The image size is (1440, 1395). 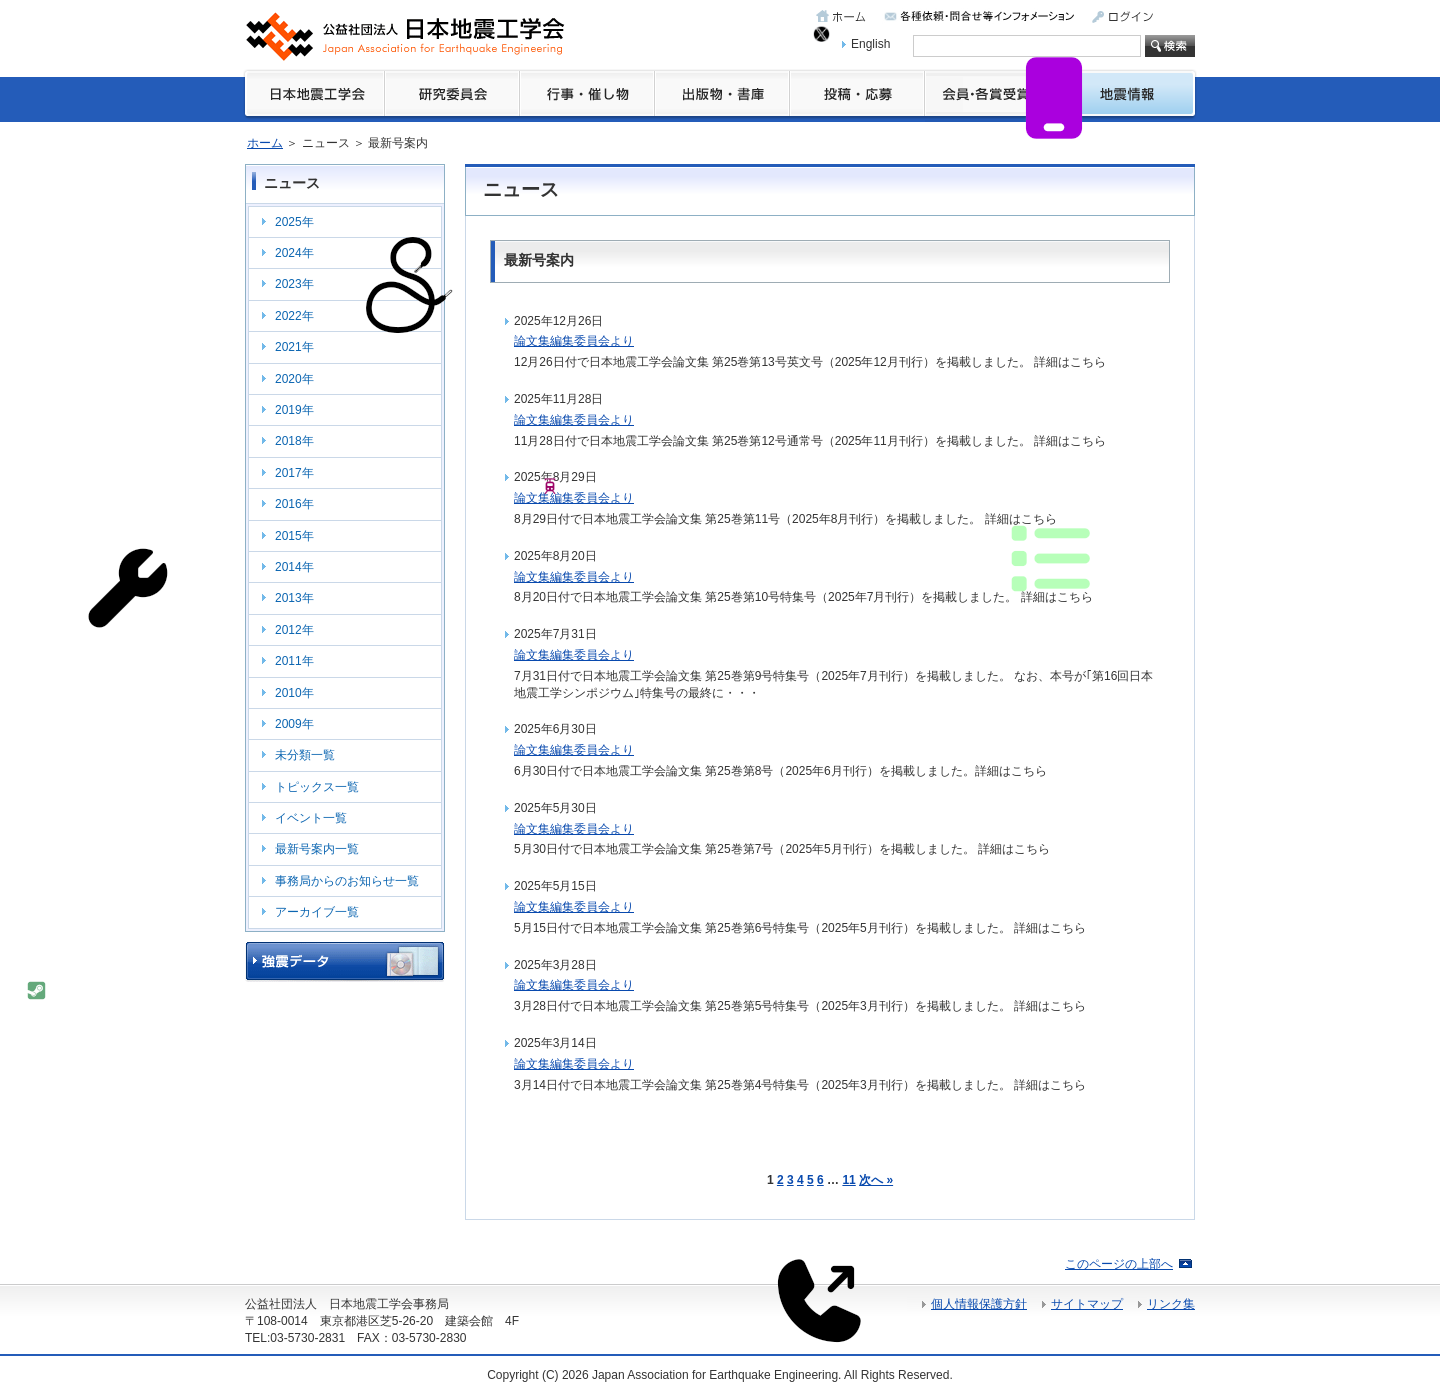 What do you see at coordinates (821, 1299) in the screenshot?
I see `make an outgoing call` at bounding box center [821, 1299].